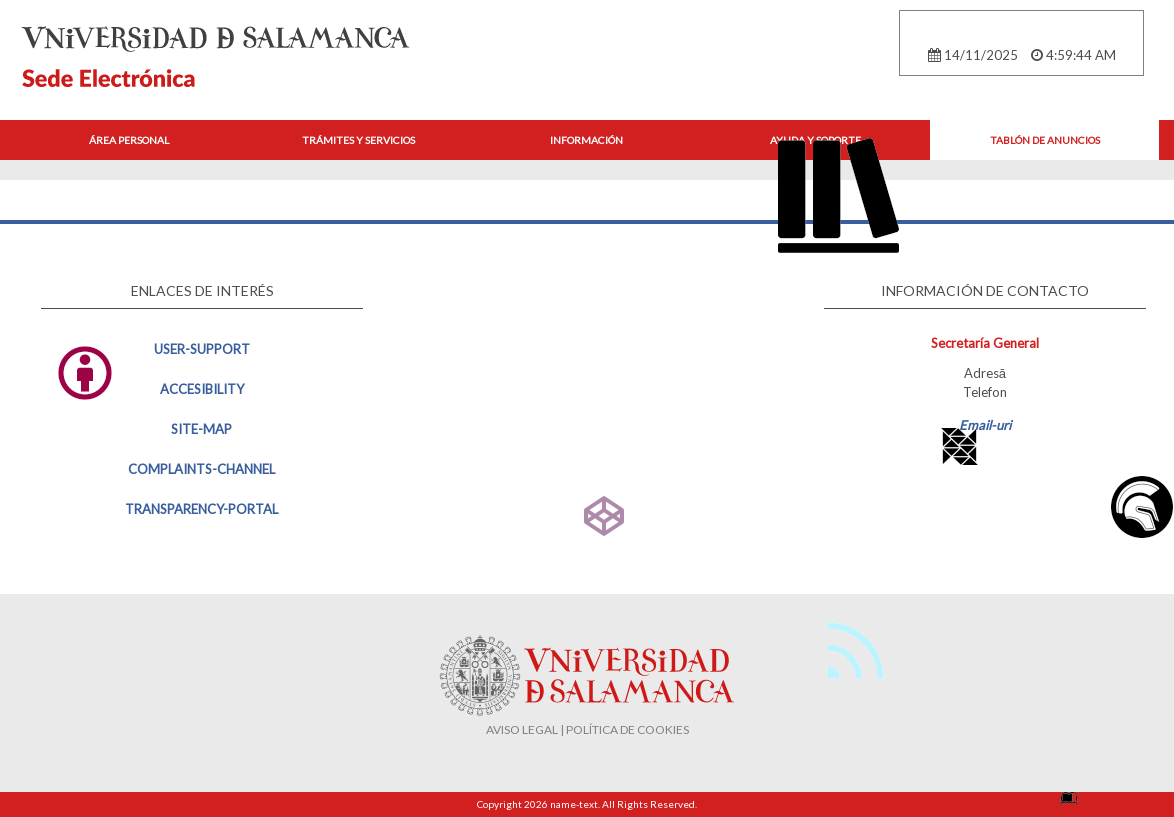 Image resolution: width=1174 pixels, height=817 pixels. I want to click on open CodePen profile or project, so click(604, 516).